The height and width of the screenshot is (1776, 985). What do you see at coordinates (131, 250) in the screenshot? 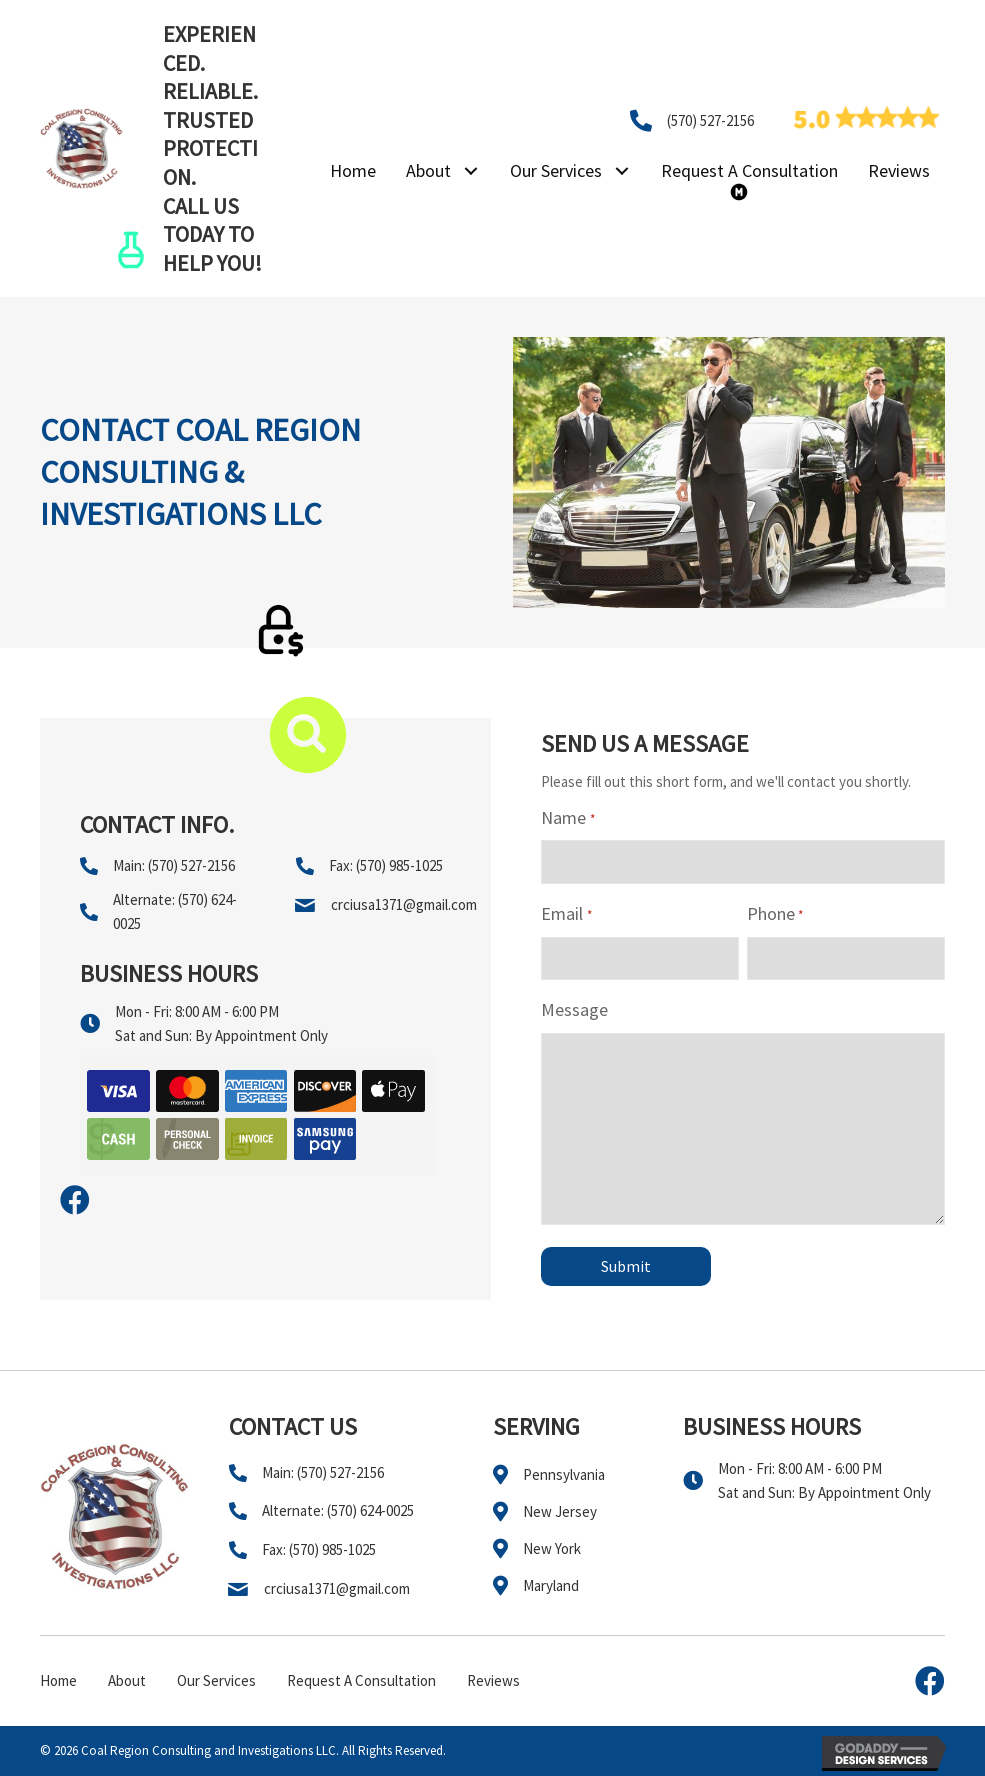
I see `access lab or experiment features` at bounding box center [131, 250].